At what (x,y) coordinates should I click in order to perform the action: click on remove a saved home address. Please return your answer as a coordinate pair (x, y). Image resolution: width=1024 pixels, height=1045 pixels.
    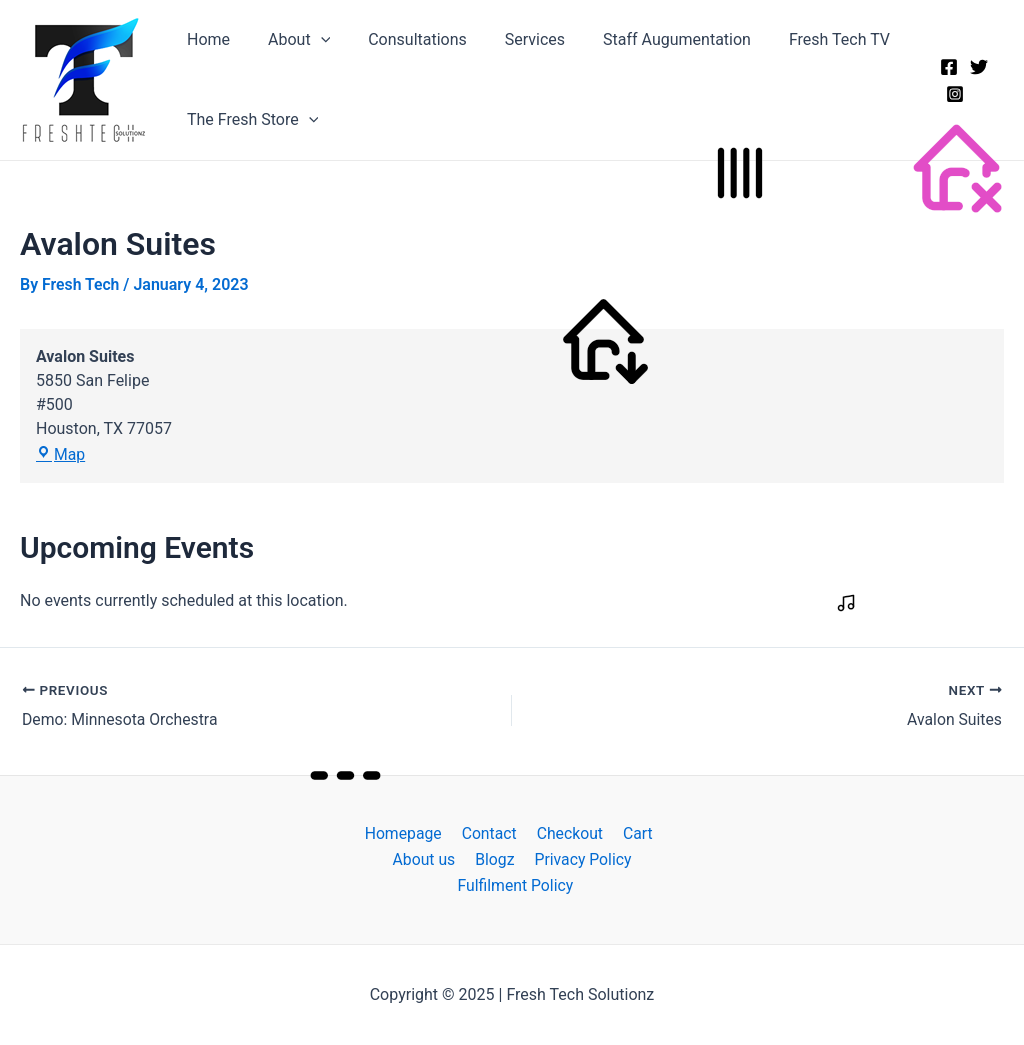
    Looking at the image, I should click on (956, 167).